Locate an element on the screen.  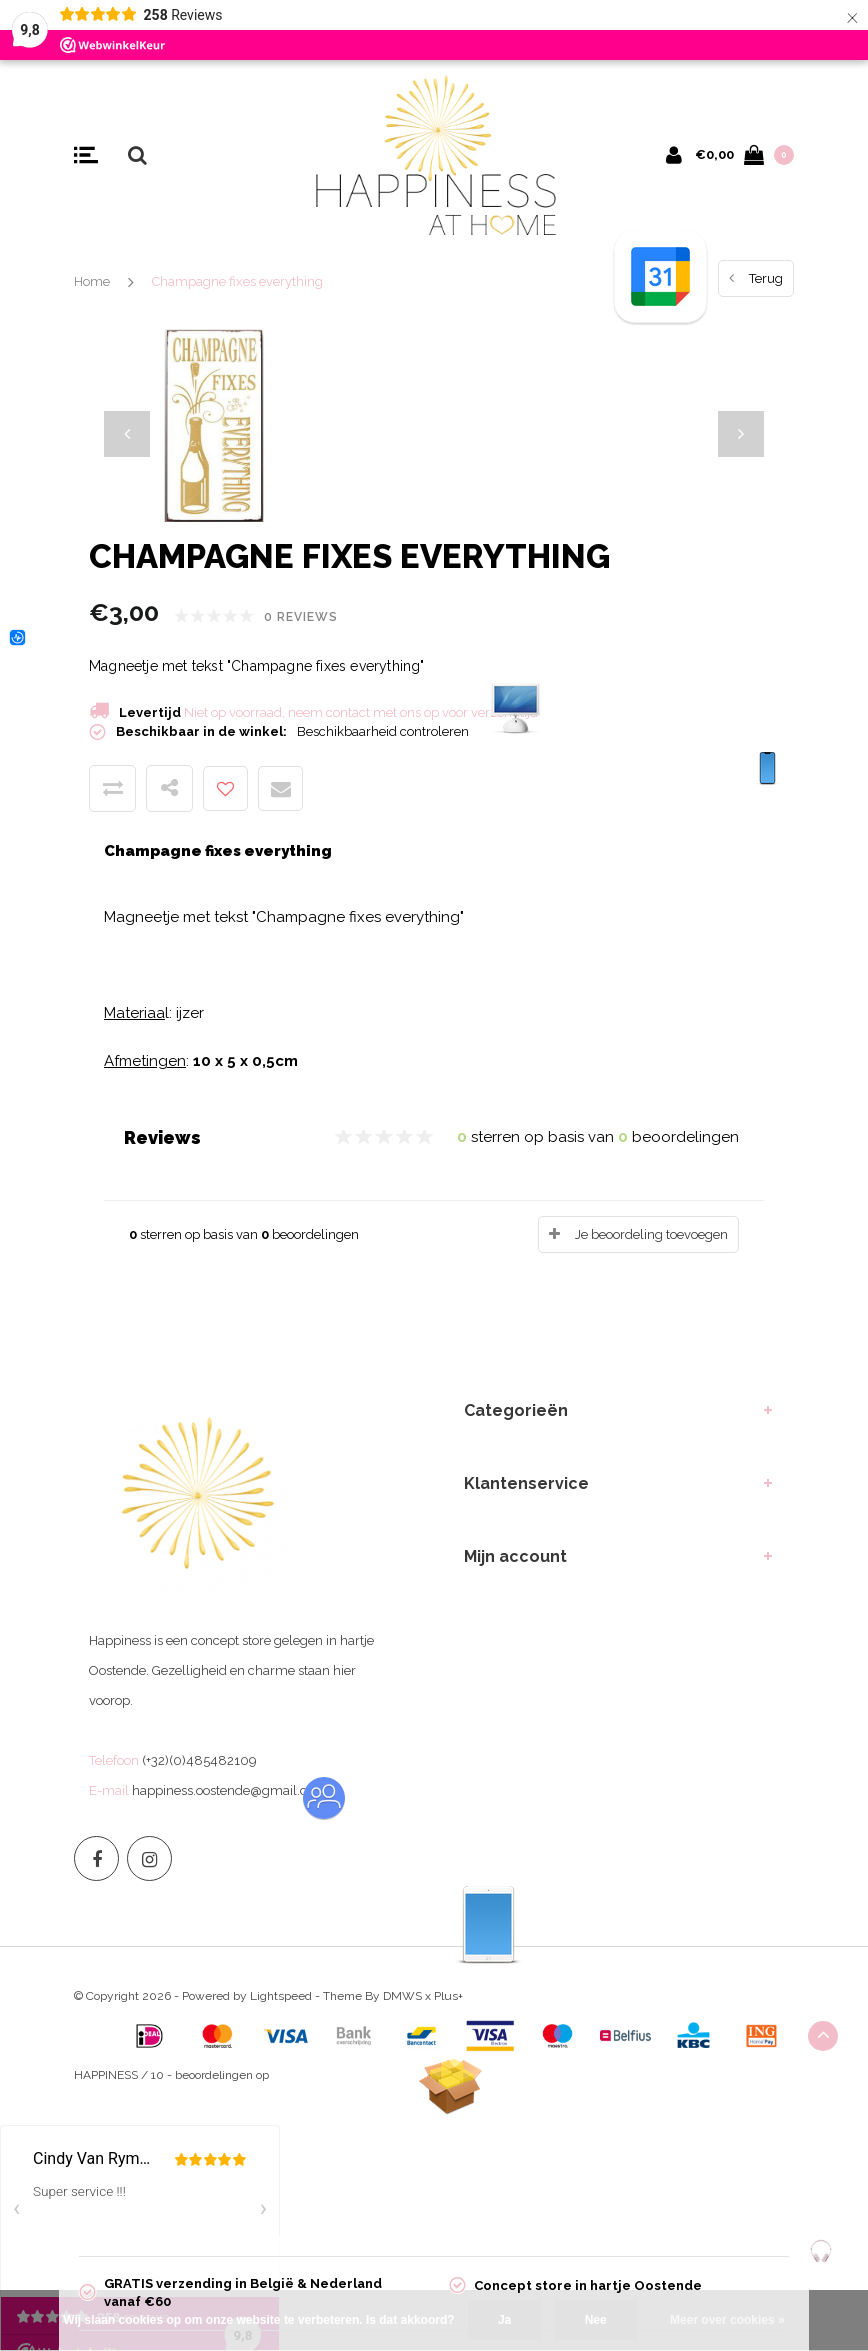
iPad Mini 3 device with cellular connectivity is located at coordinates (488, 1917).